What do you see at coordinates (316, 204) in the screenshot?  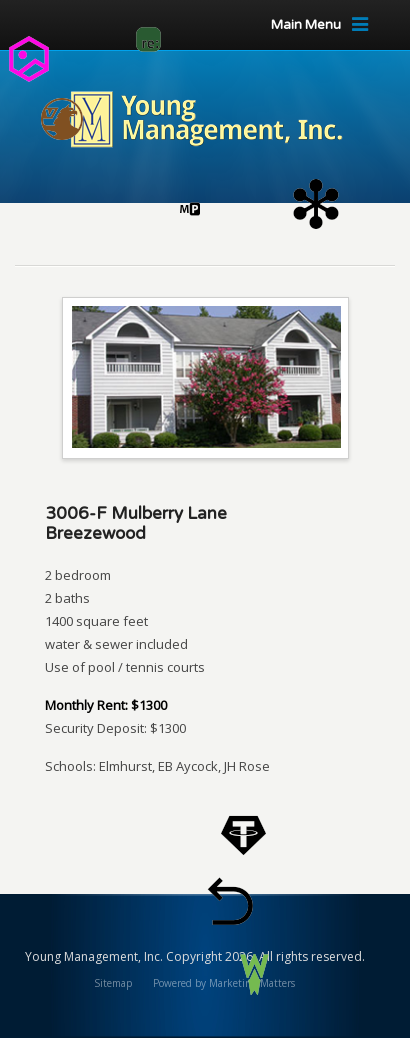 I see `launch GoToMeeting app` at bounding box center [316, 204].